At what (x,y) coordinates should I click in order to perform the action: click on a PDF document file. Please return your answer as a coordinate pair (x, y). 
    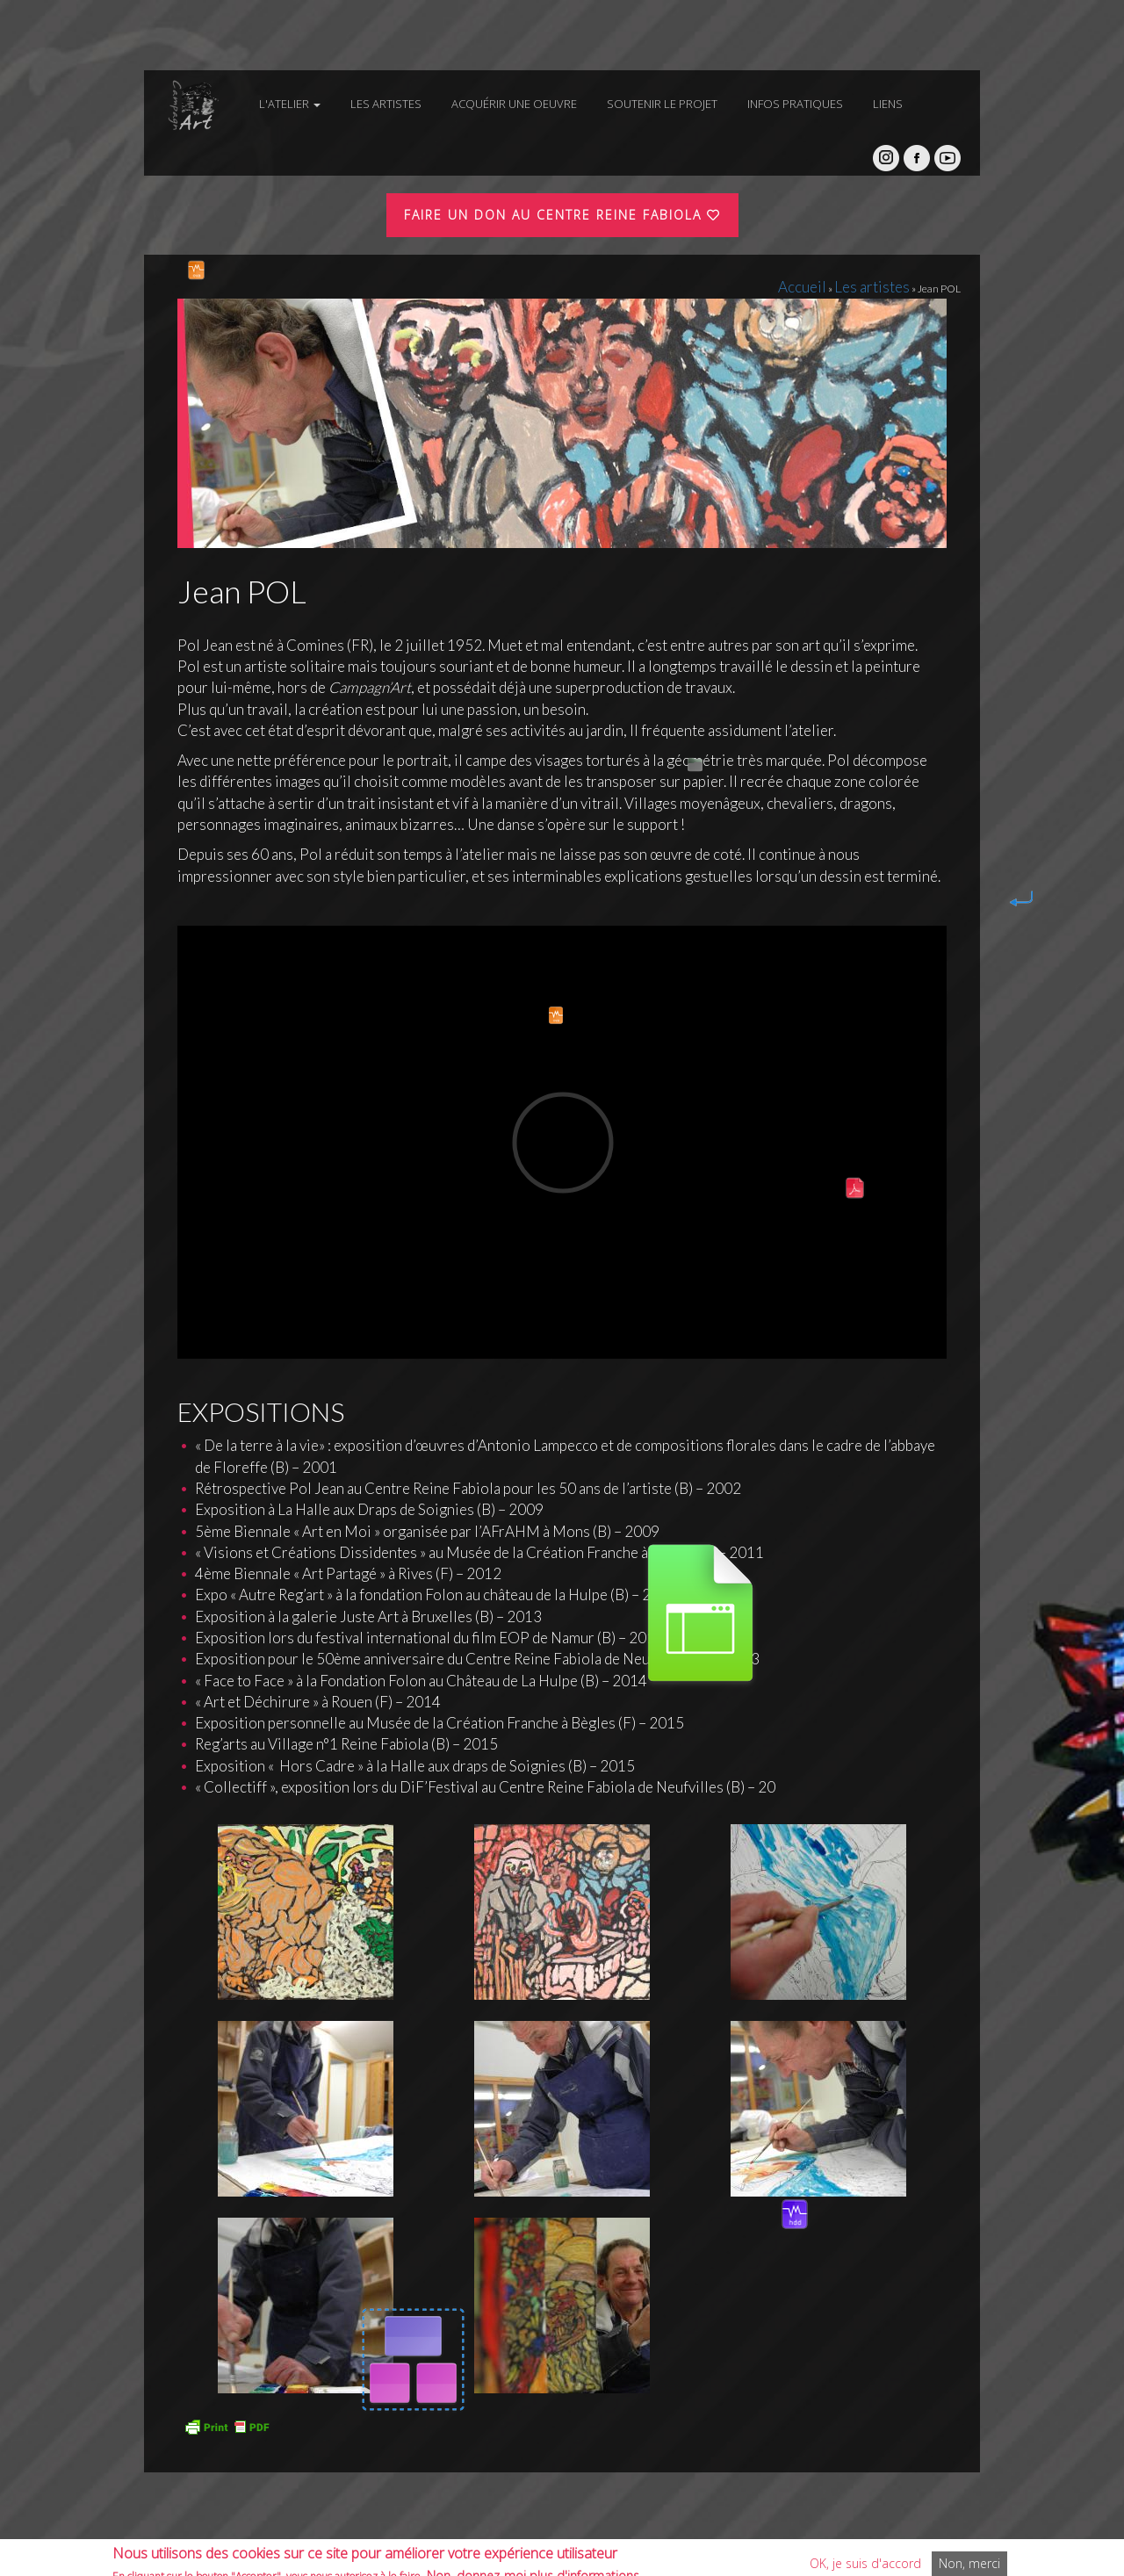
    Looking at the image, I should click on (854, 1187).